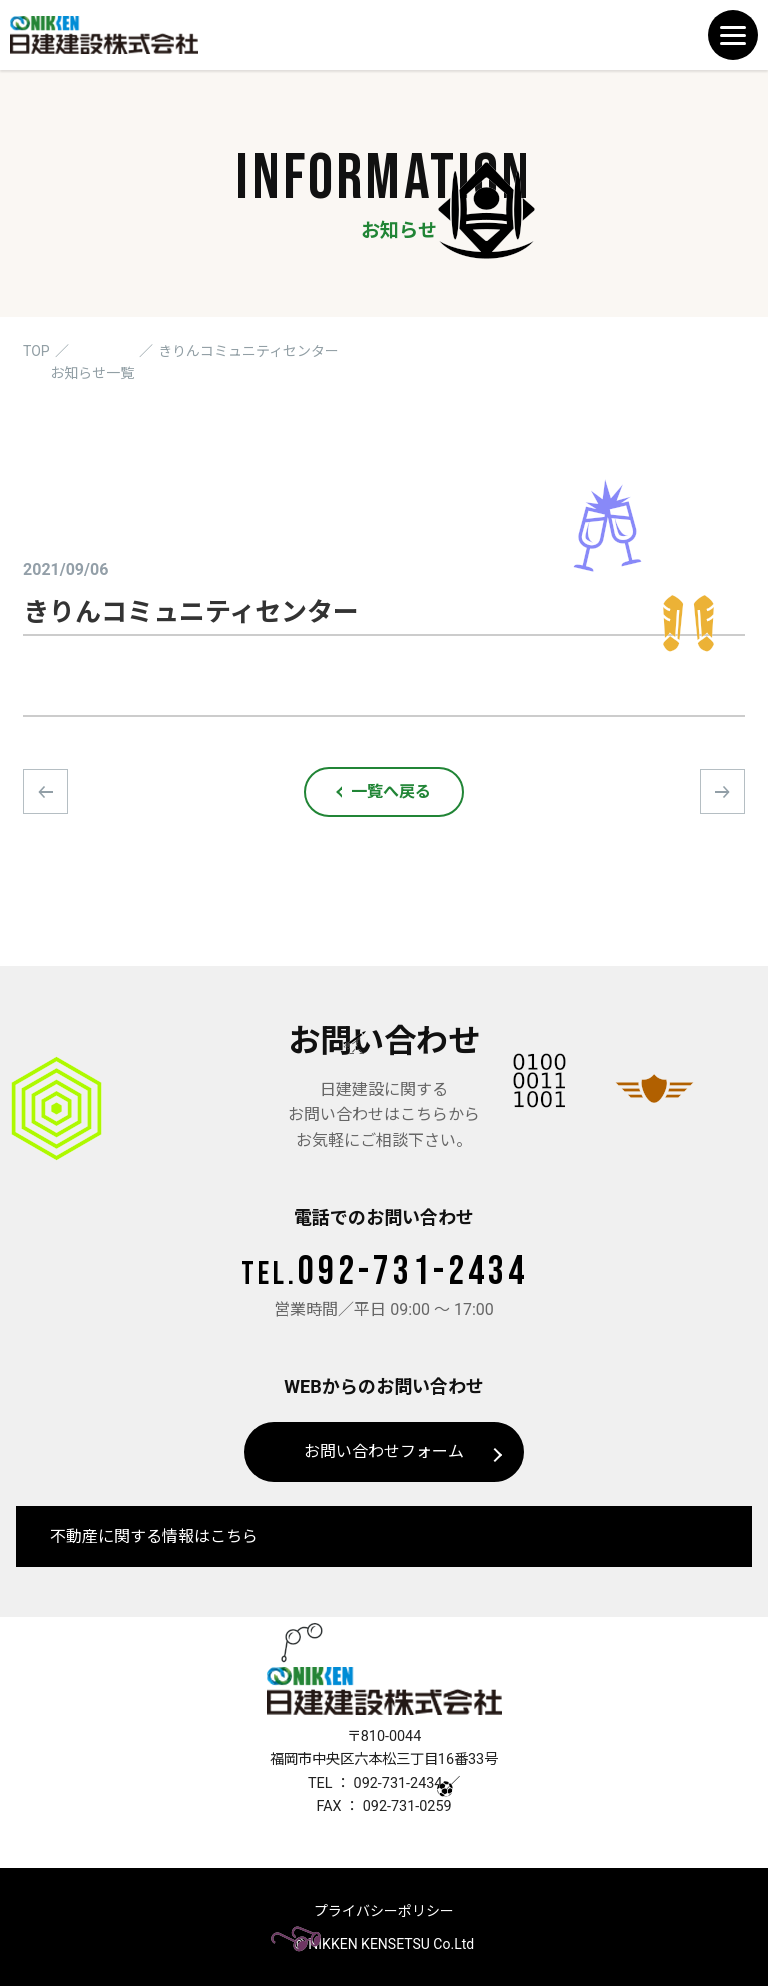  I want to click on access layered or nested game structures, so click(56, 1108).